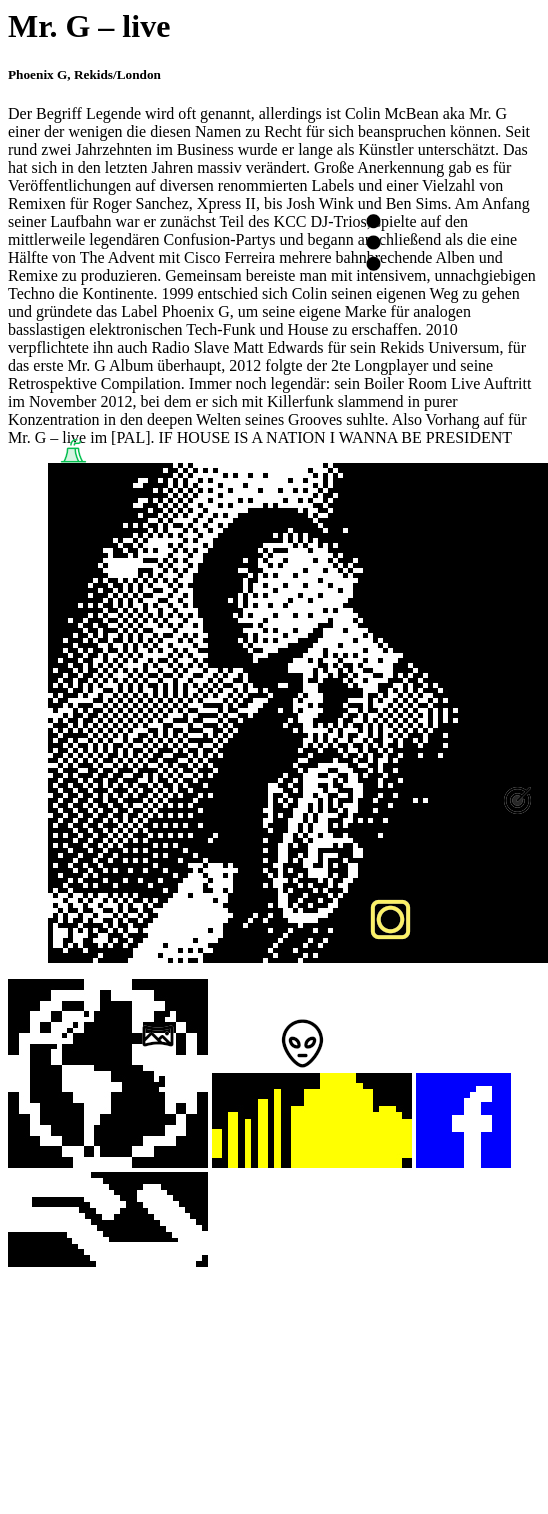 The height and width of the screenshot is (1514, 548). What do you see at coordinates (517, 800) in the screenshot?
I see `set a goal or target` at bounding box center [517, 800].